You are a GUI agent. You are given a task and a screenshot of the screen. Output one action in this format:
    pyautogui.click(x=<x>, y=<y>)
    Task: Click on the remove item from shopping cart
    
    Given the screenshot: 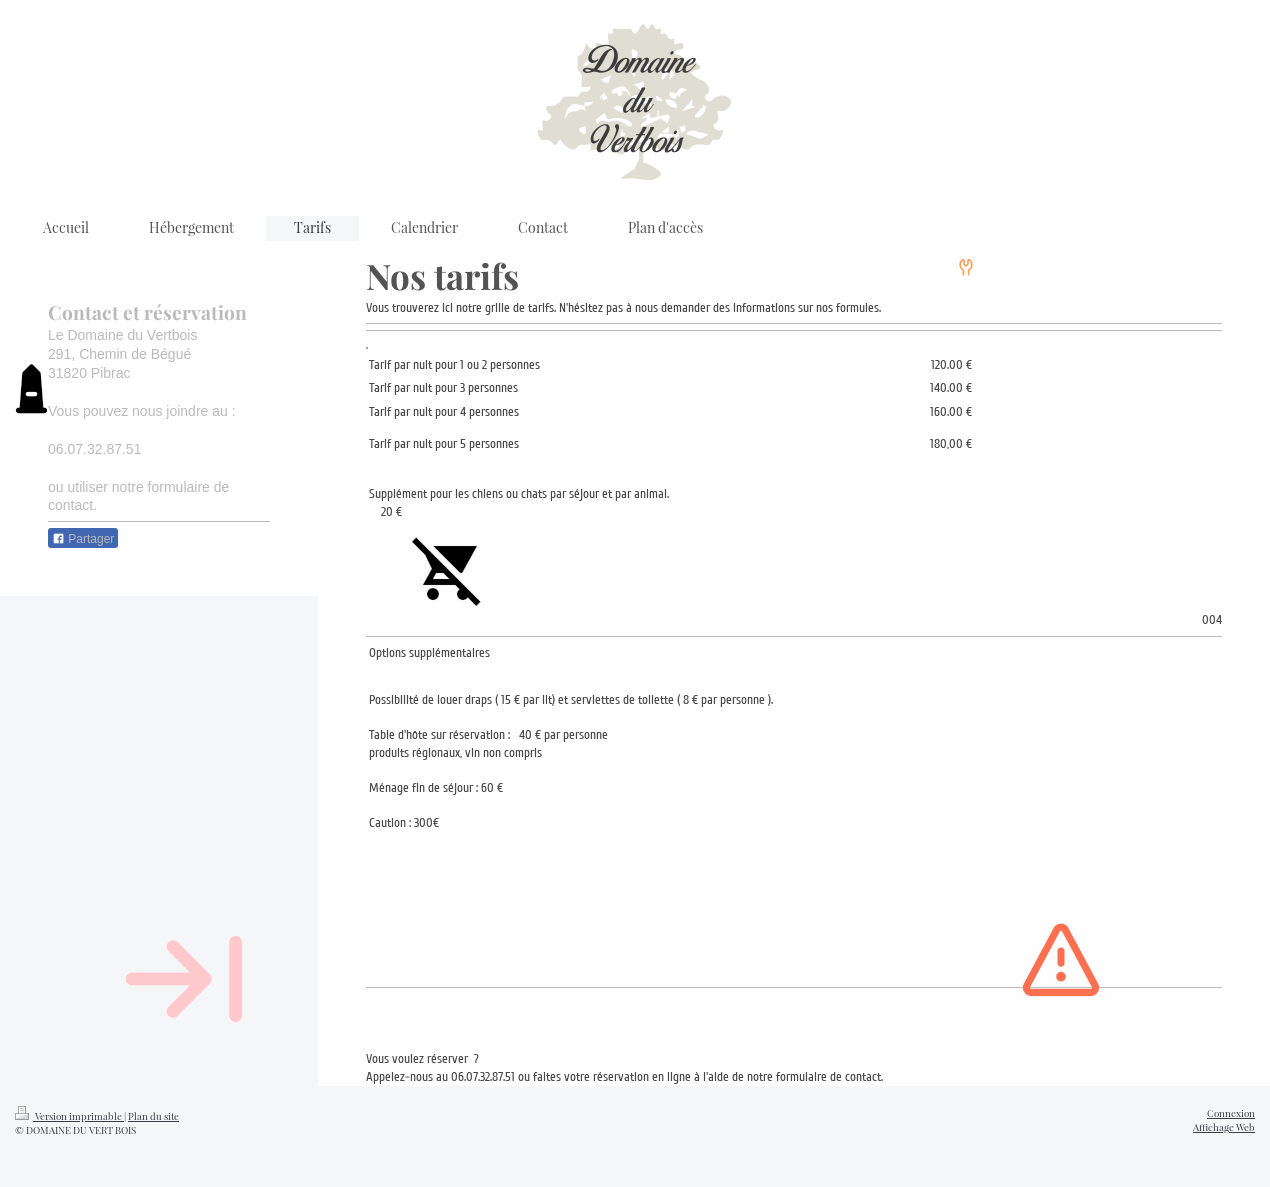 What is the action you would take?
    pyautogui.click(x=448, y=570)
    